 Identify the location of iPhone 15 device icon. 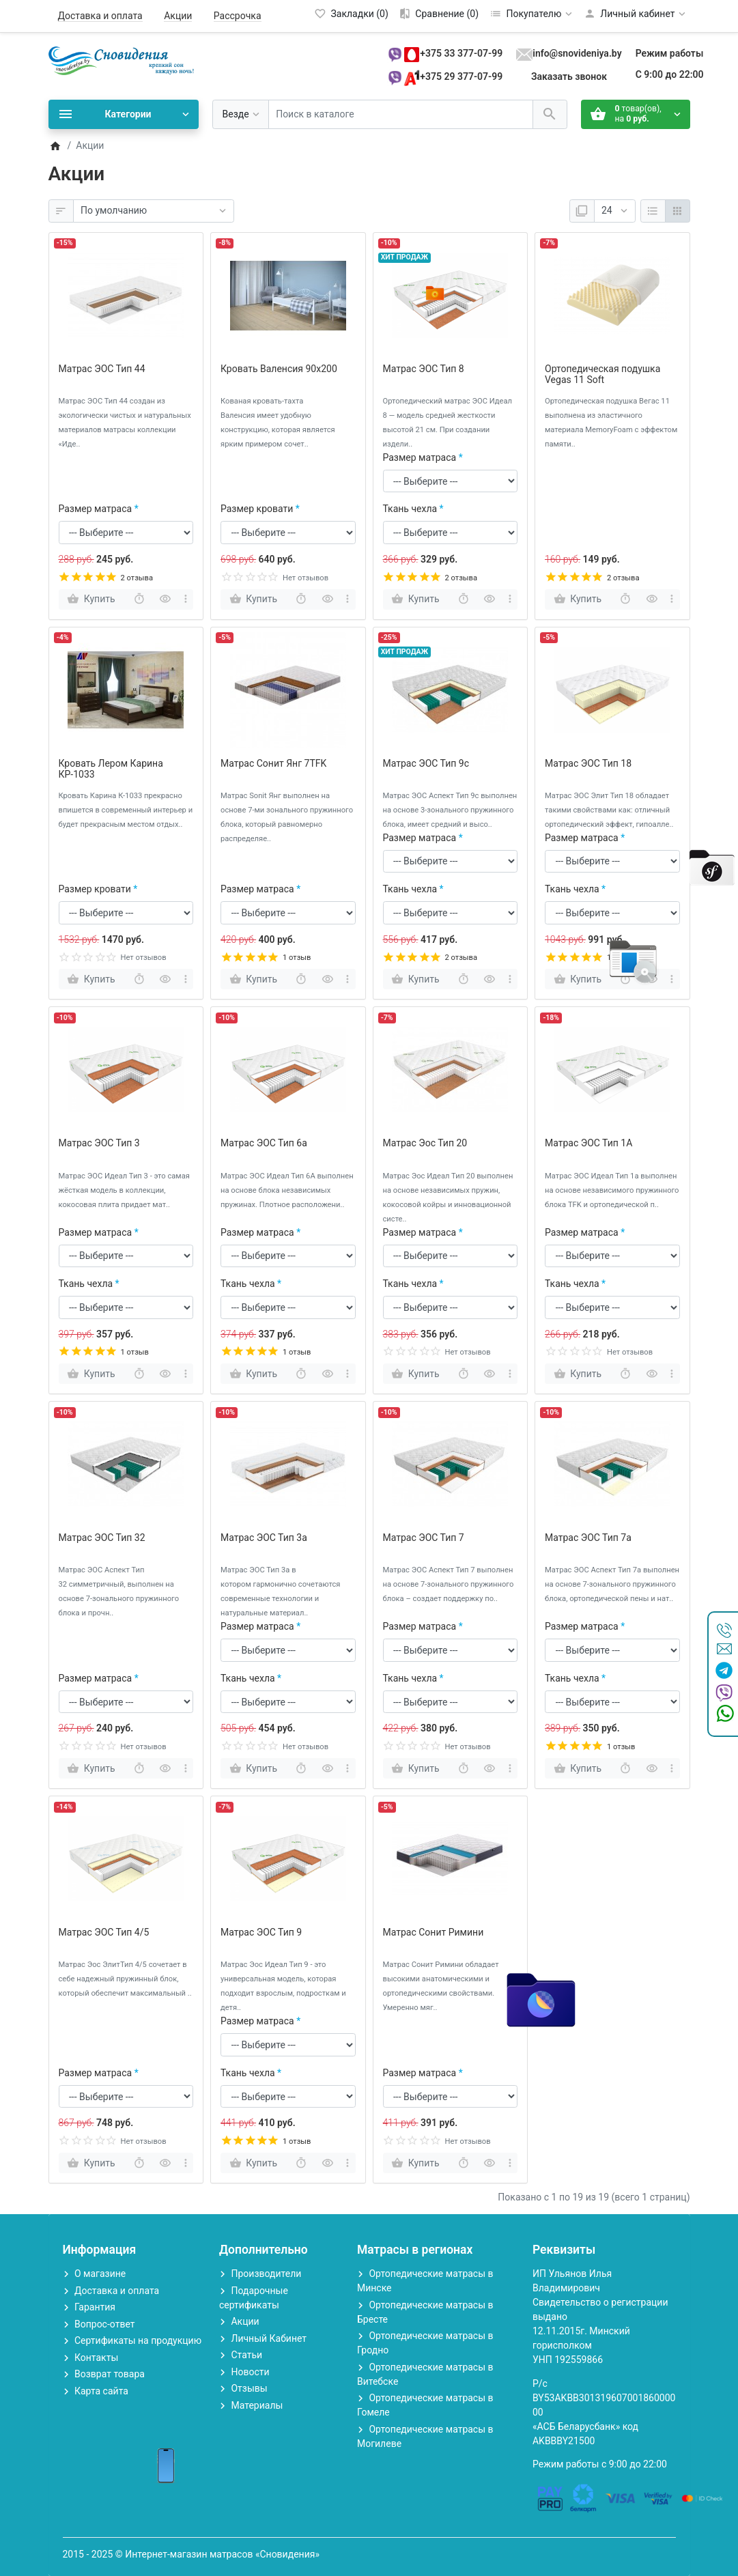
(166, 2466).